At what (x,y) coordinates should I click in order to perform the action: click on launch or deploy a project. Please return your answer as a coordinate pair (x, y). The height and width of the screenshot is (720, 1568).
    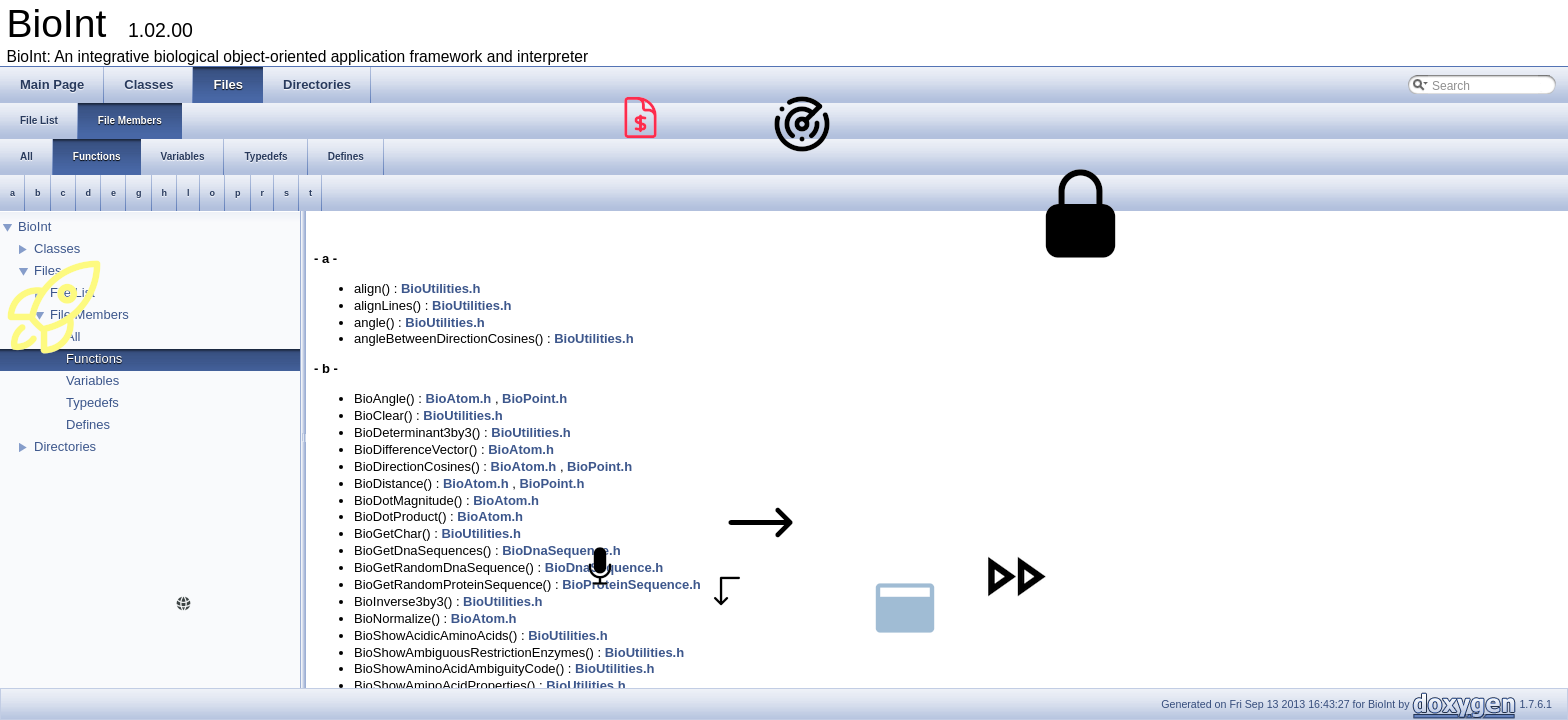
    Looking at the image, I should click on (54, 307).